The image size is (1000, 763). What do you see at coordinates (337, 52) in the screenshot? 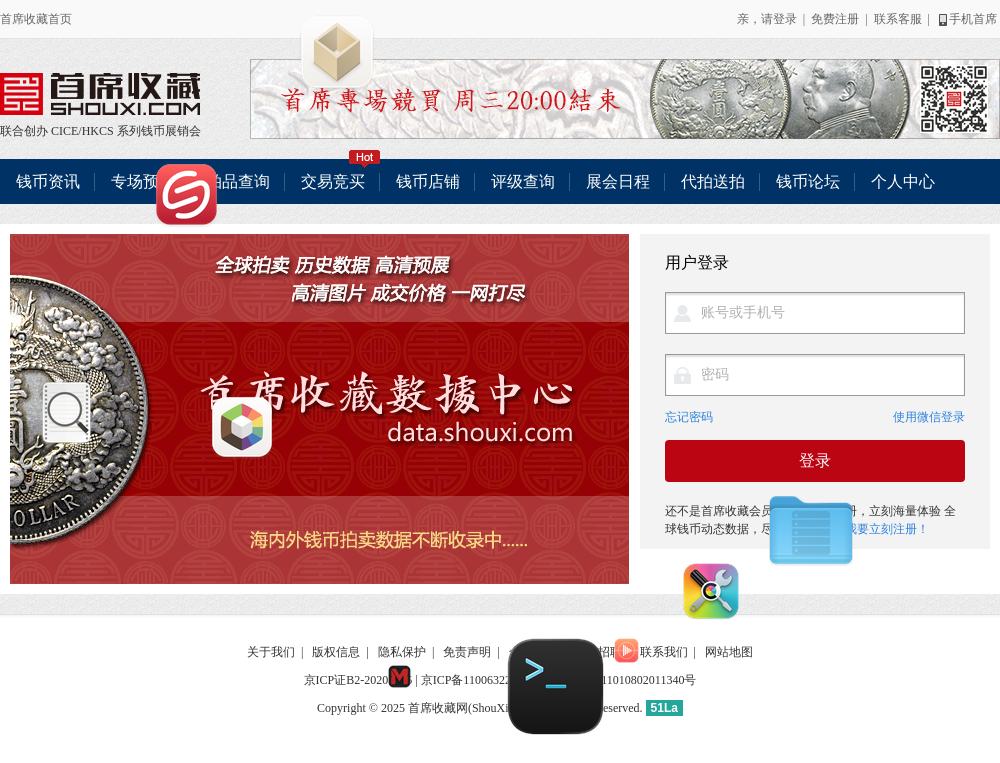
I see `open flatpak software manager` at bounding box center [337, 52].